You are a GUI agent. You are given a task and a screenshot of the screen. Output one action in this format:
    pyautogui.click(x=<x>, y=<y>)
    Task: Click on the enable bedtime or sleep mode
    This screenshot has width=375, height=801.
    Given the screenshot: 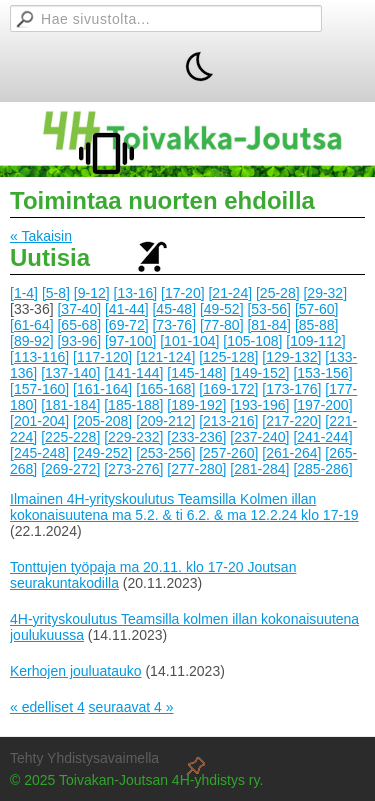 What is the action you would take?
    pyautogui.click(x=200, y=66)
    